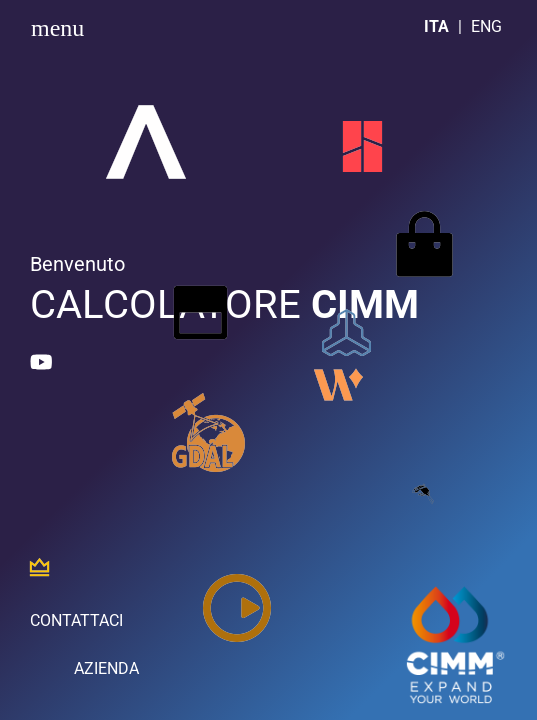 The height and width of the screenshot is (720, 537). I want to click on link to Gerrit code review platform, so click(423, 494).